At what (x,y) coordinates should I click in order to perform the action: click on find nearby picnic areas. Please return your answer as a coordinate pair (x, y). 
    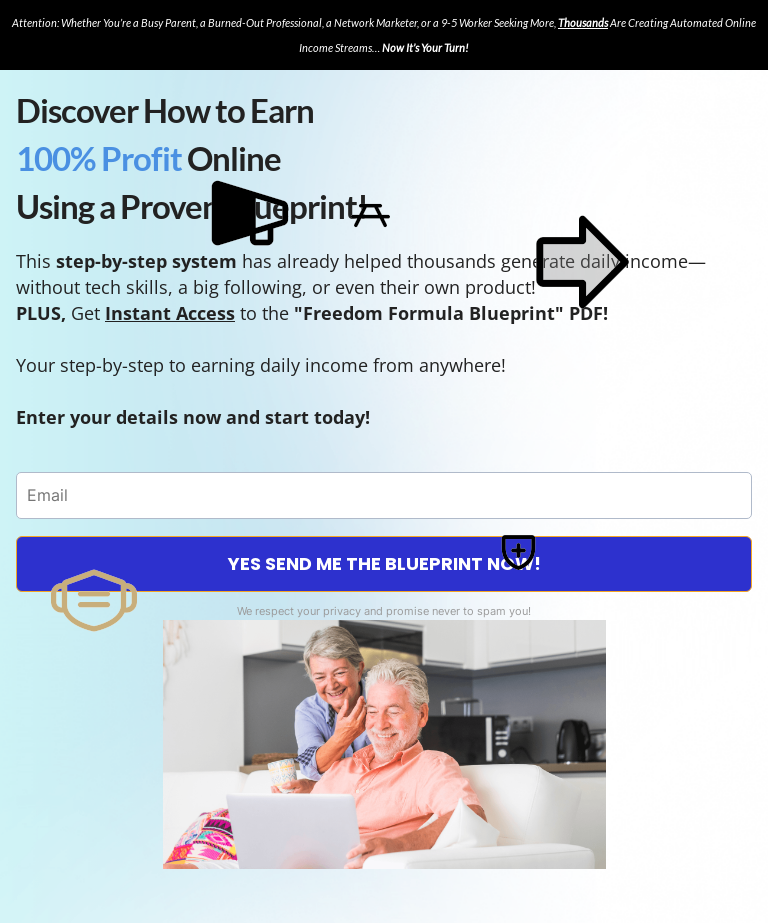
    Looking at the image, I should click on (370, 215).